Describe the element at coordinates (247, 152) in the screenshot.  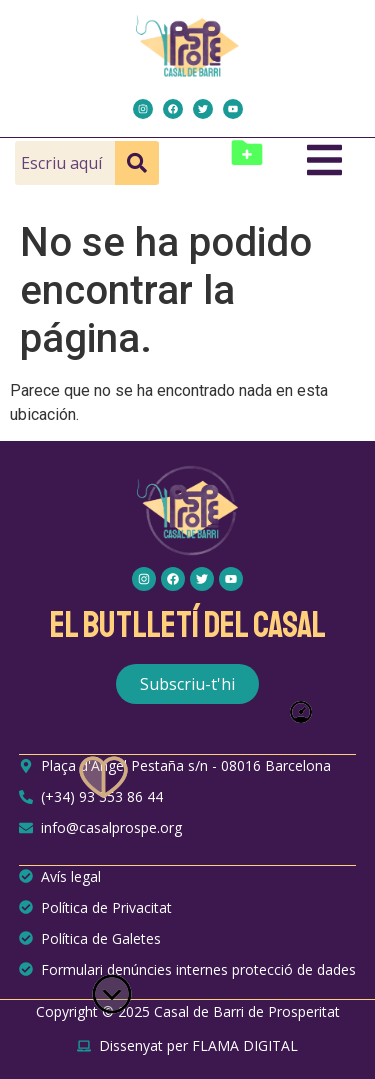
I see `create a new folder` at that location.